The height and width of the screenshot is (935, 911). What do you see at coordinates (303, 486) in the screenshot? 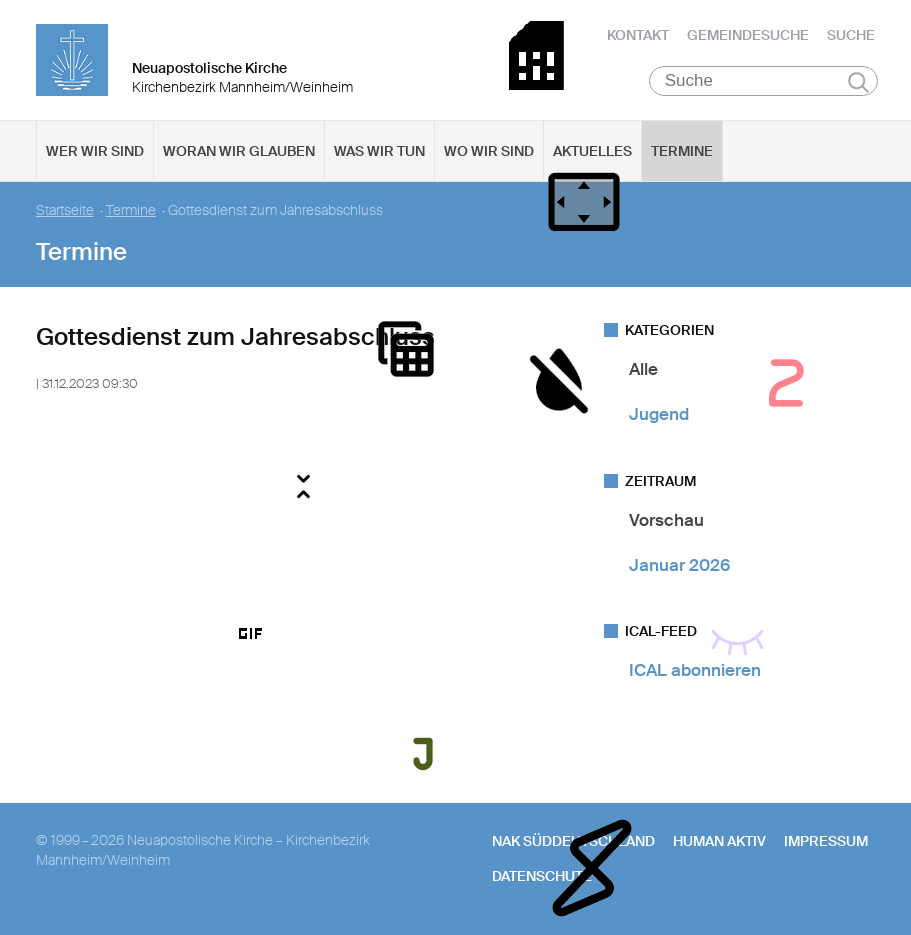
I see `collapse expanded content` at bounding box center [303, 486].